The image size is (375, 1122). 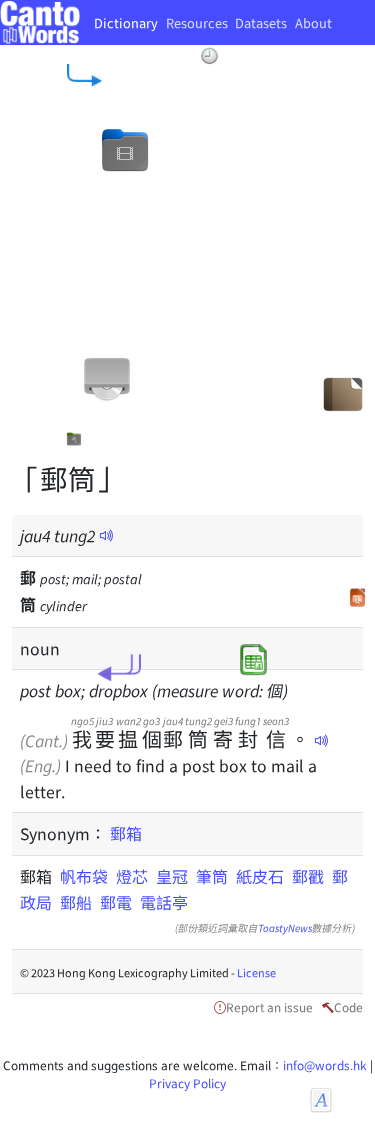 What do you see at coordinates (107, 376) in the screenshot?
I see `access optical drive or CD/DVD reader` at bounding box center [107, 376].